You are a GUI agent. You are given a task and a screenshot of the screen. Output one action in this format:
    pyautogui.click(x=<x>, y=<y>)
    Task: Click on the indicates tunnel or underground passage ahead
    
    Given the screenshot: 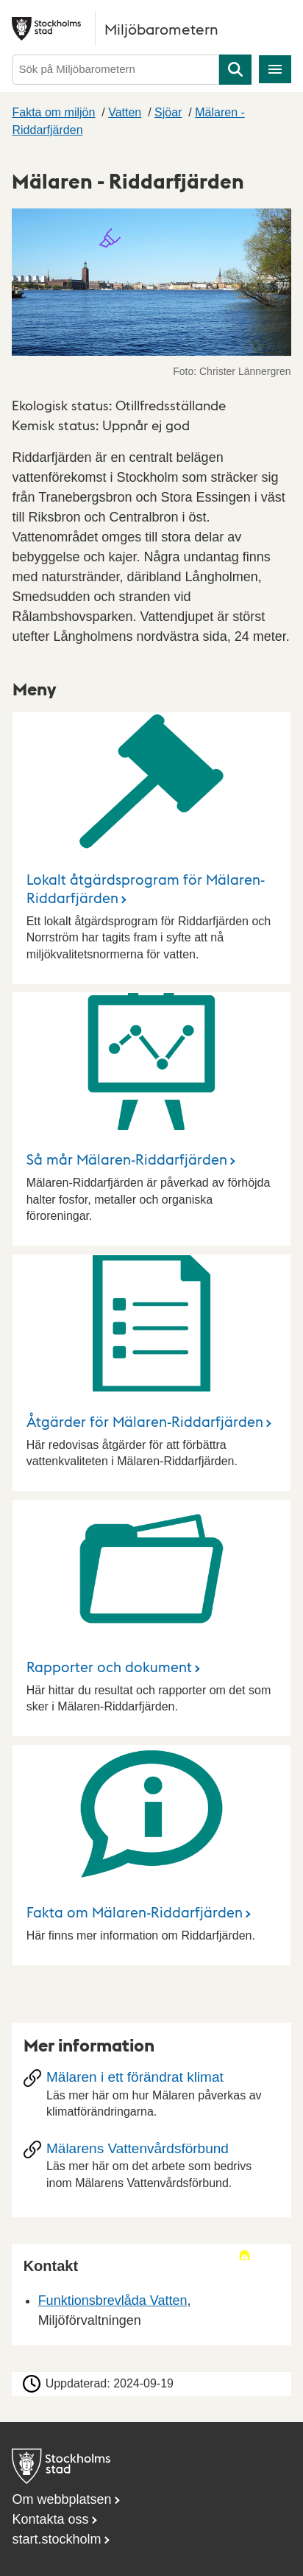 What is the action you would take?
    pyautogui.click(x=244, y=2255)
    